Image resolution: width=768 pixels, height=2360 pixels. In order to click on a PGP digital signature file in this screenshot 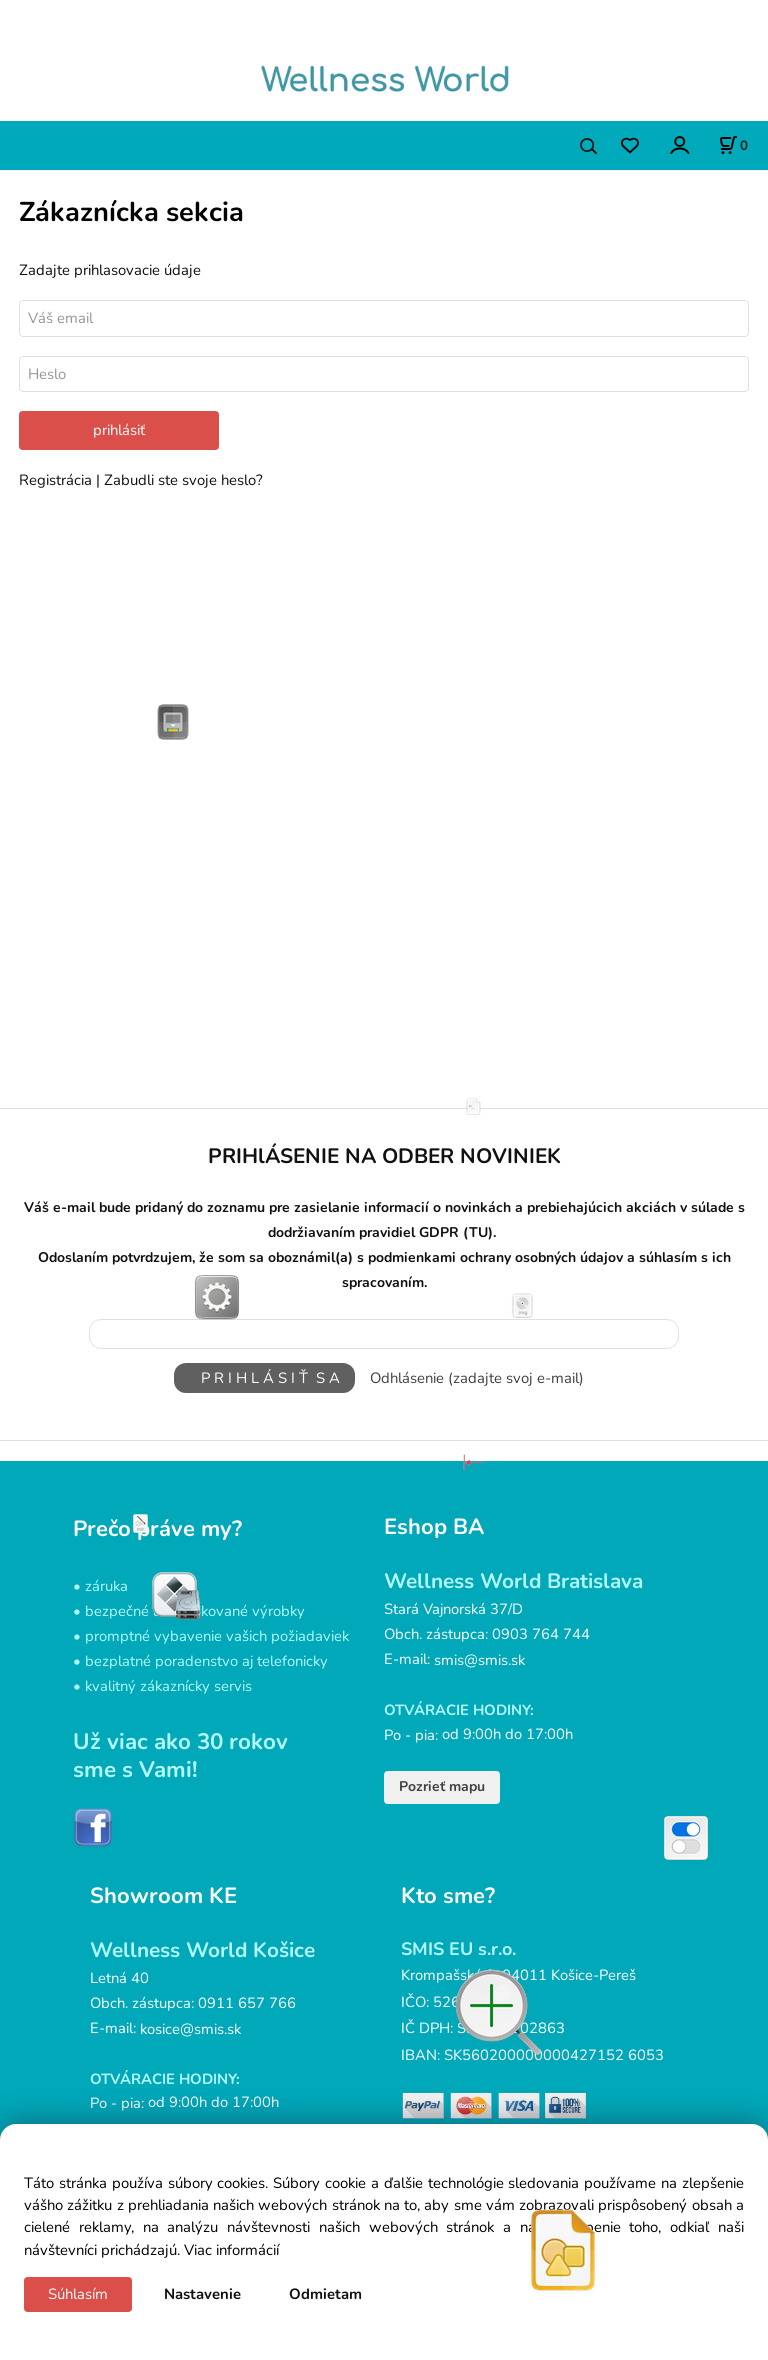, I will do `click(140, 1523)`.